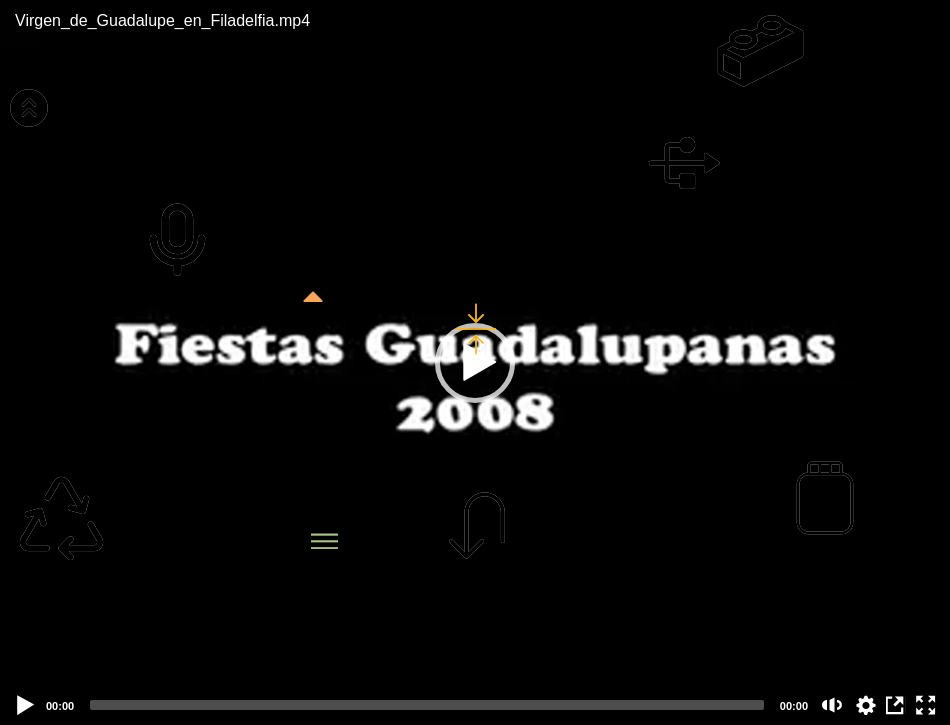  I want to click on collapse or minimize vertical content, so click(476, 329).